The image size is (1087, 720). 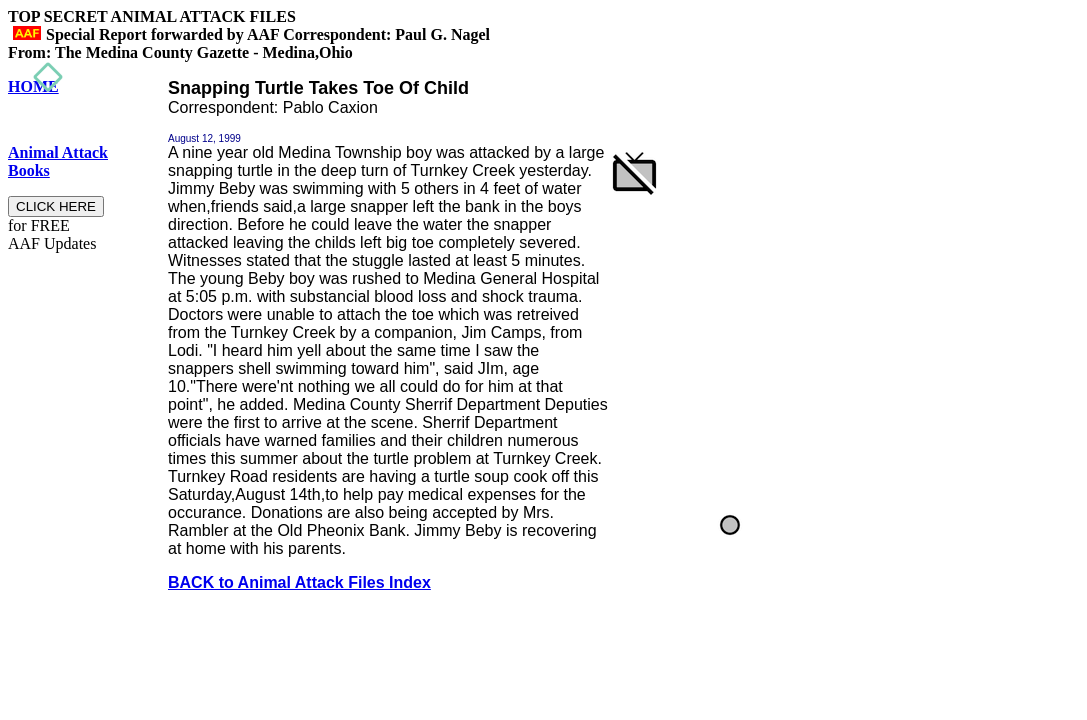 What do you see at coordinates (48, 77) in the screenshot?
I see `indicates premium or pro feature` at bounding box center [48, 77].